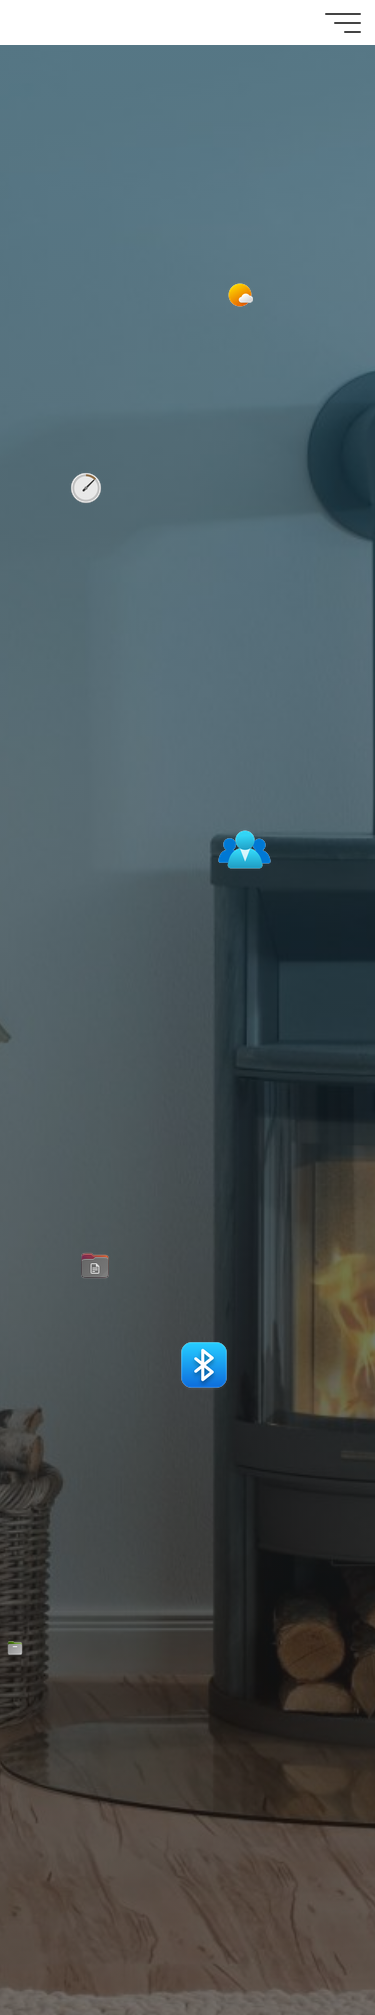 Image resolution: width=375 pixels, height=2015 pixels. I want to click on open the community app, so click(244, 849).